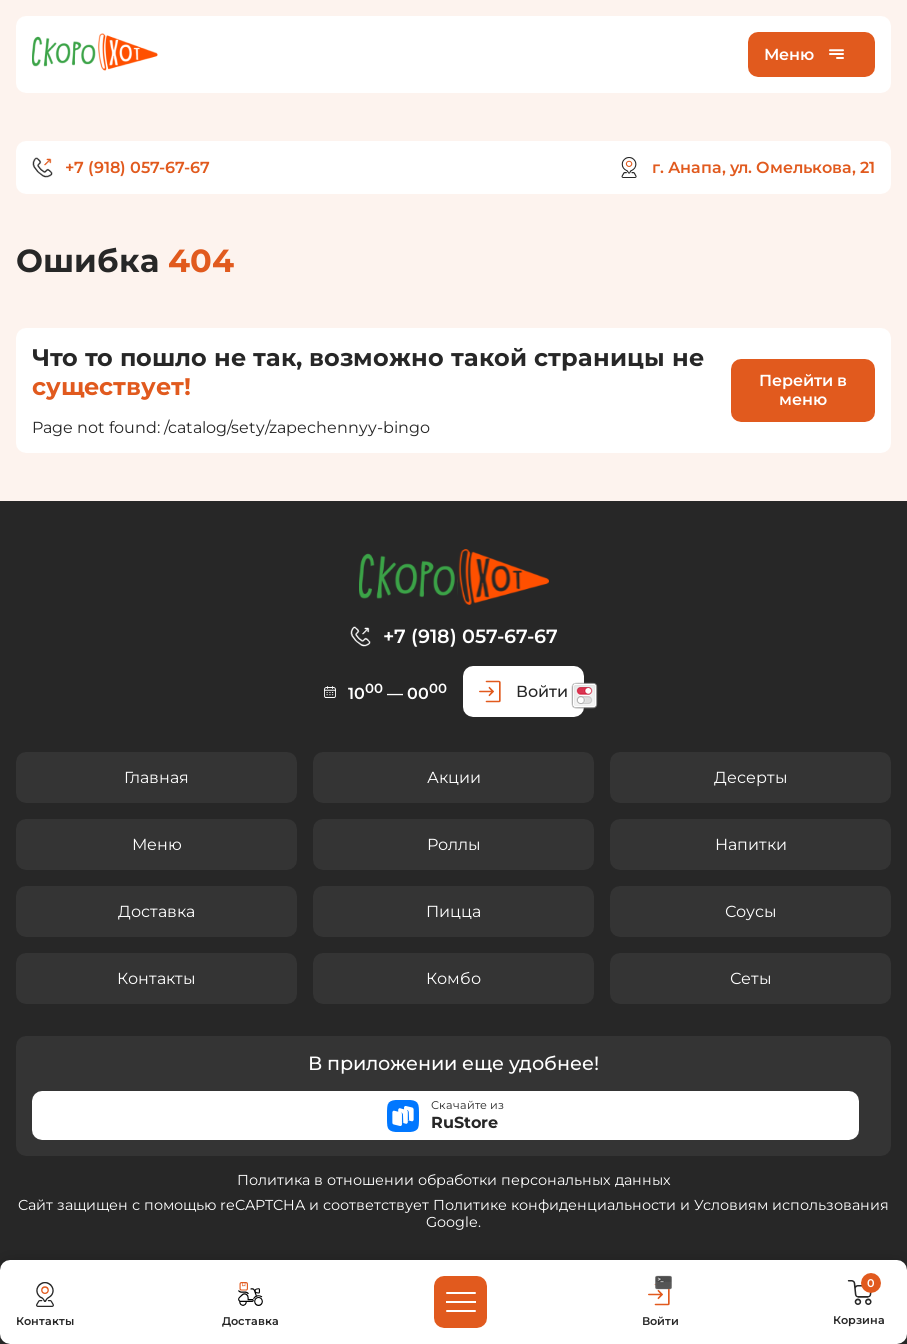  I want to click on open system settings or preferences, so click(584, 695).